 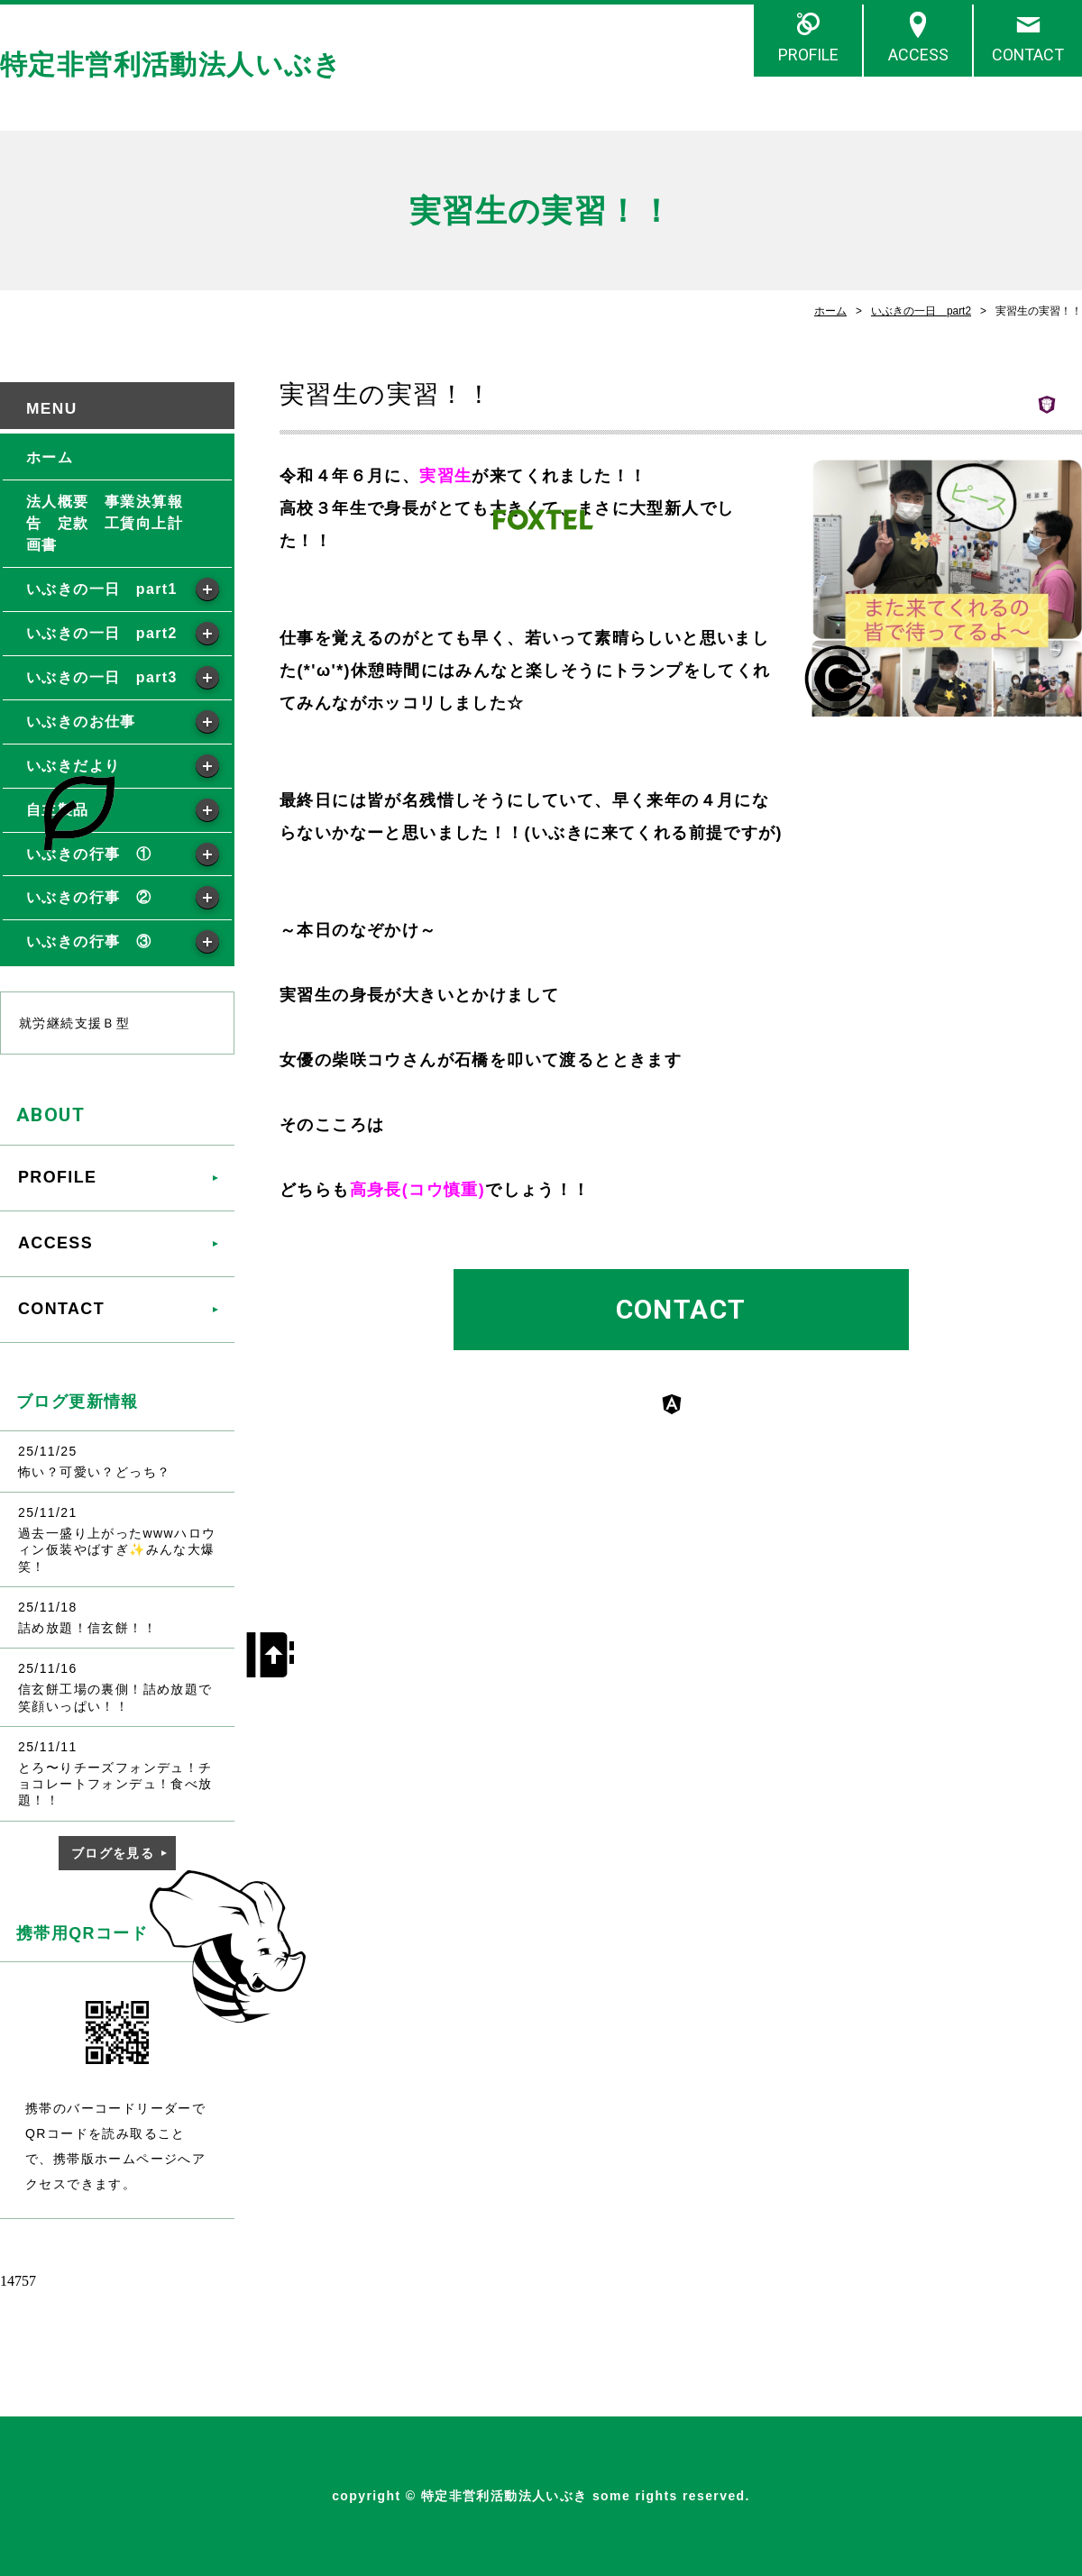 What do you see at coordinates (267, 1655) in the screenshot?
I see `upload contacts from your address book` at bounding box center [267, 1655].